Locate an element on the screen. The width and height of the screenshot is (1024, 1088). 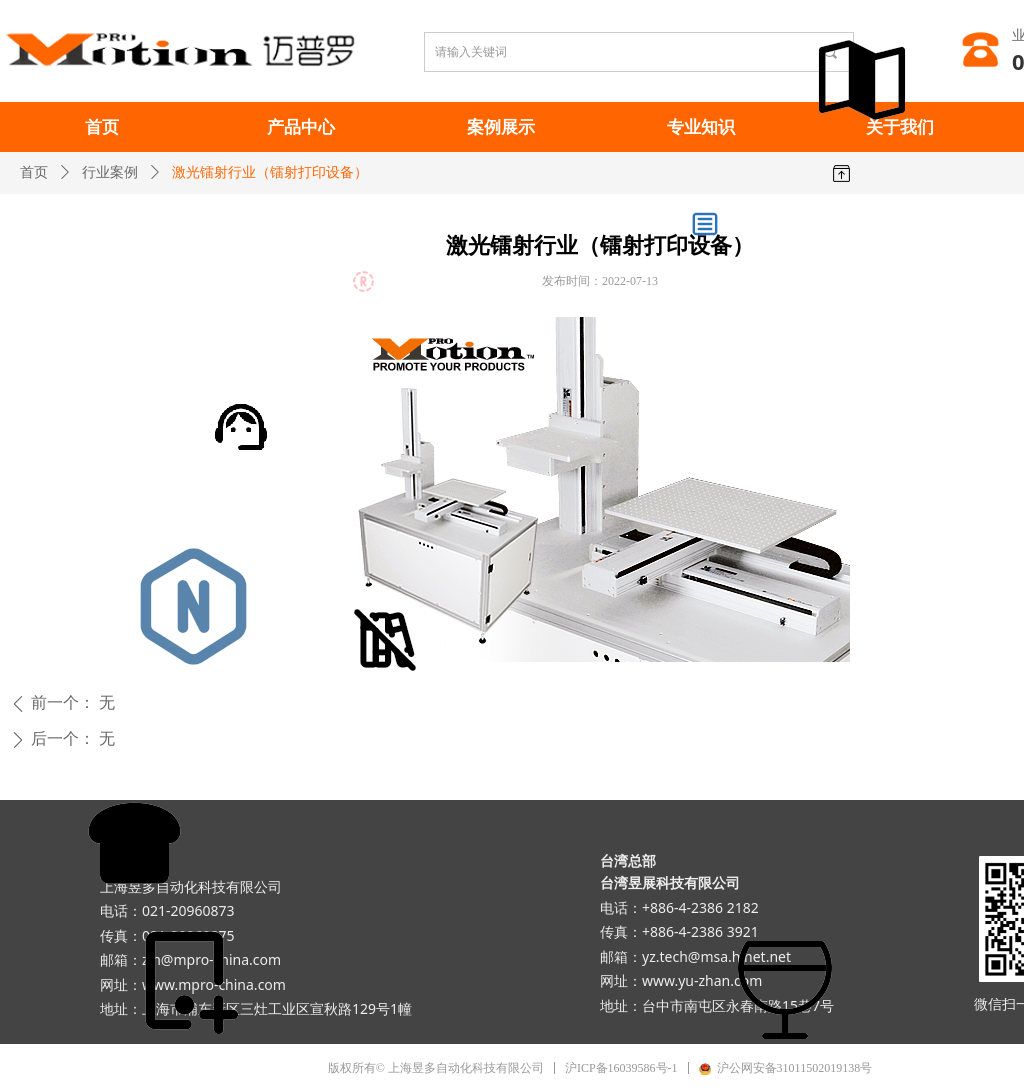
library or reading feature unavailable is located at coordinates (385, 640).